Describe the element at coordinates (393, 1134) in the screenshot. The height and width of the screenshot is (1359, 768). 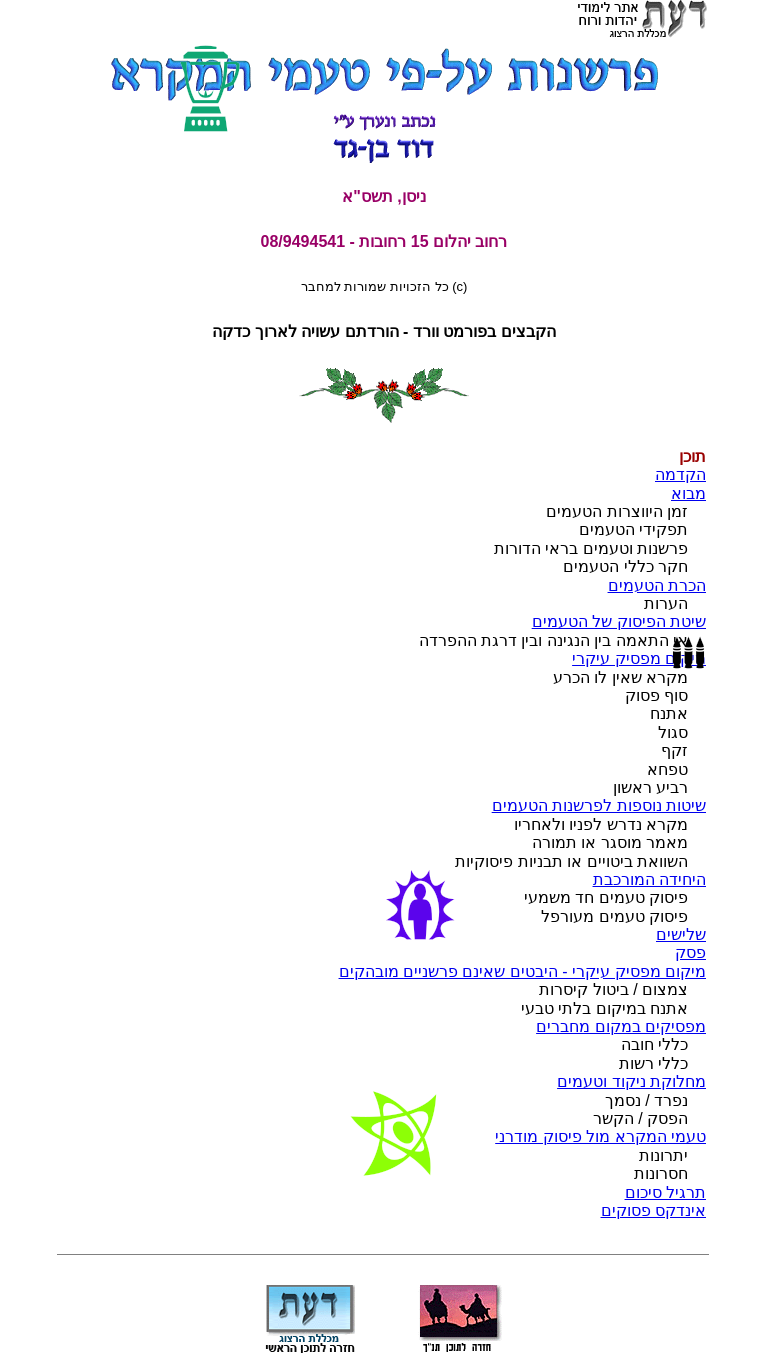
I see `indicates a flexible or customizable reward/rating` at that location.